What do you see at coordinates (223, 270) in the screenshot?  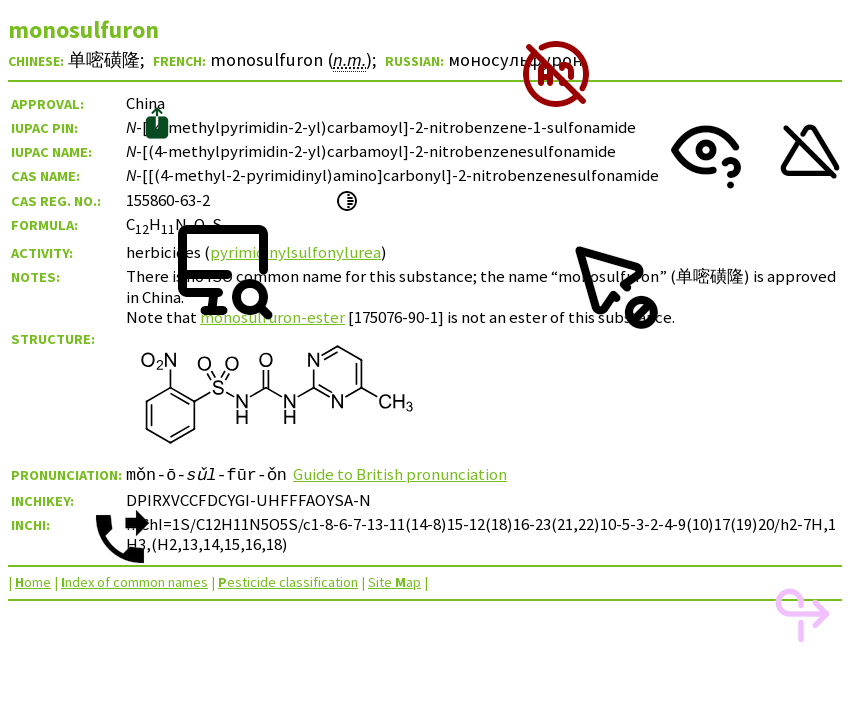 I see `search for connected devices on your network` at bounding box center [223, 270].